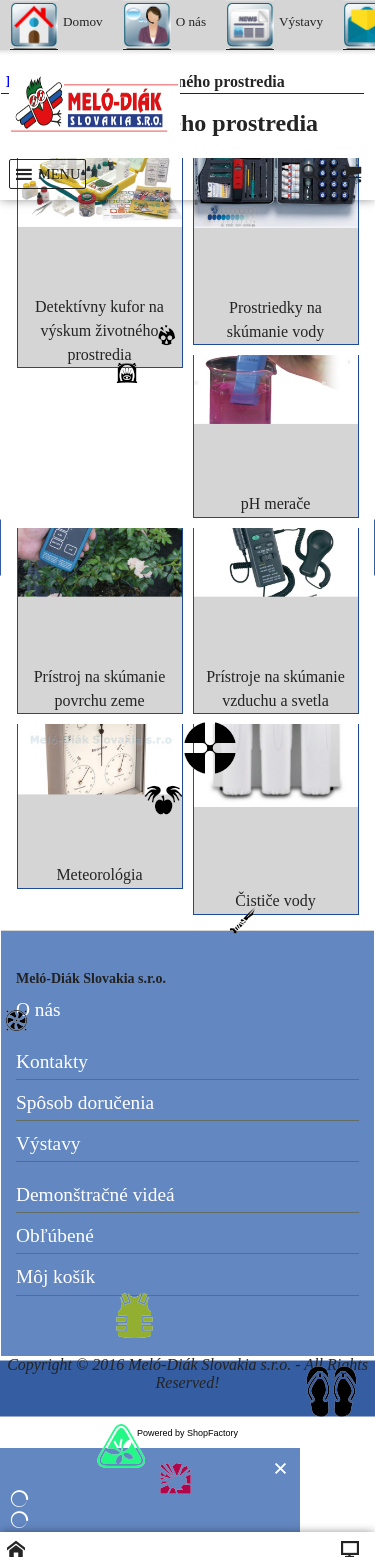 The image size is (375, 1564). What do you see at coordinates (331, 1391) in the screenshot?
I see `browse beach or summer-related content` at bounding box center [331, 1391].